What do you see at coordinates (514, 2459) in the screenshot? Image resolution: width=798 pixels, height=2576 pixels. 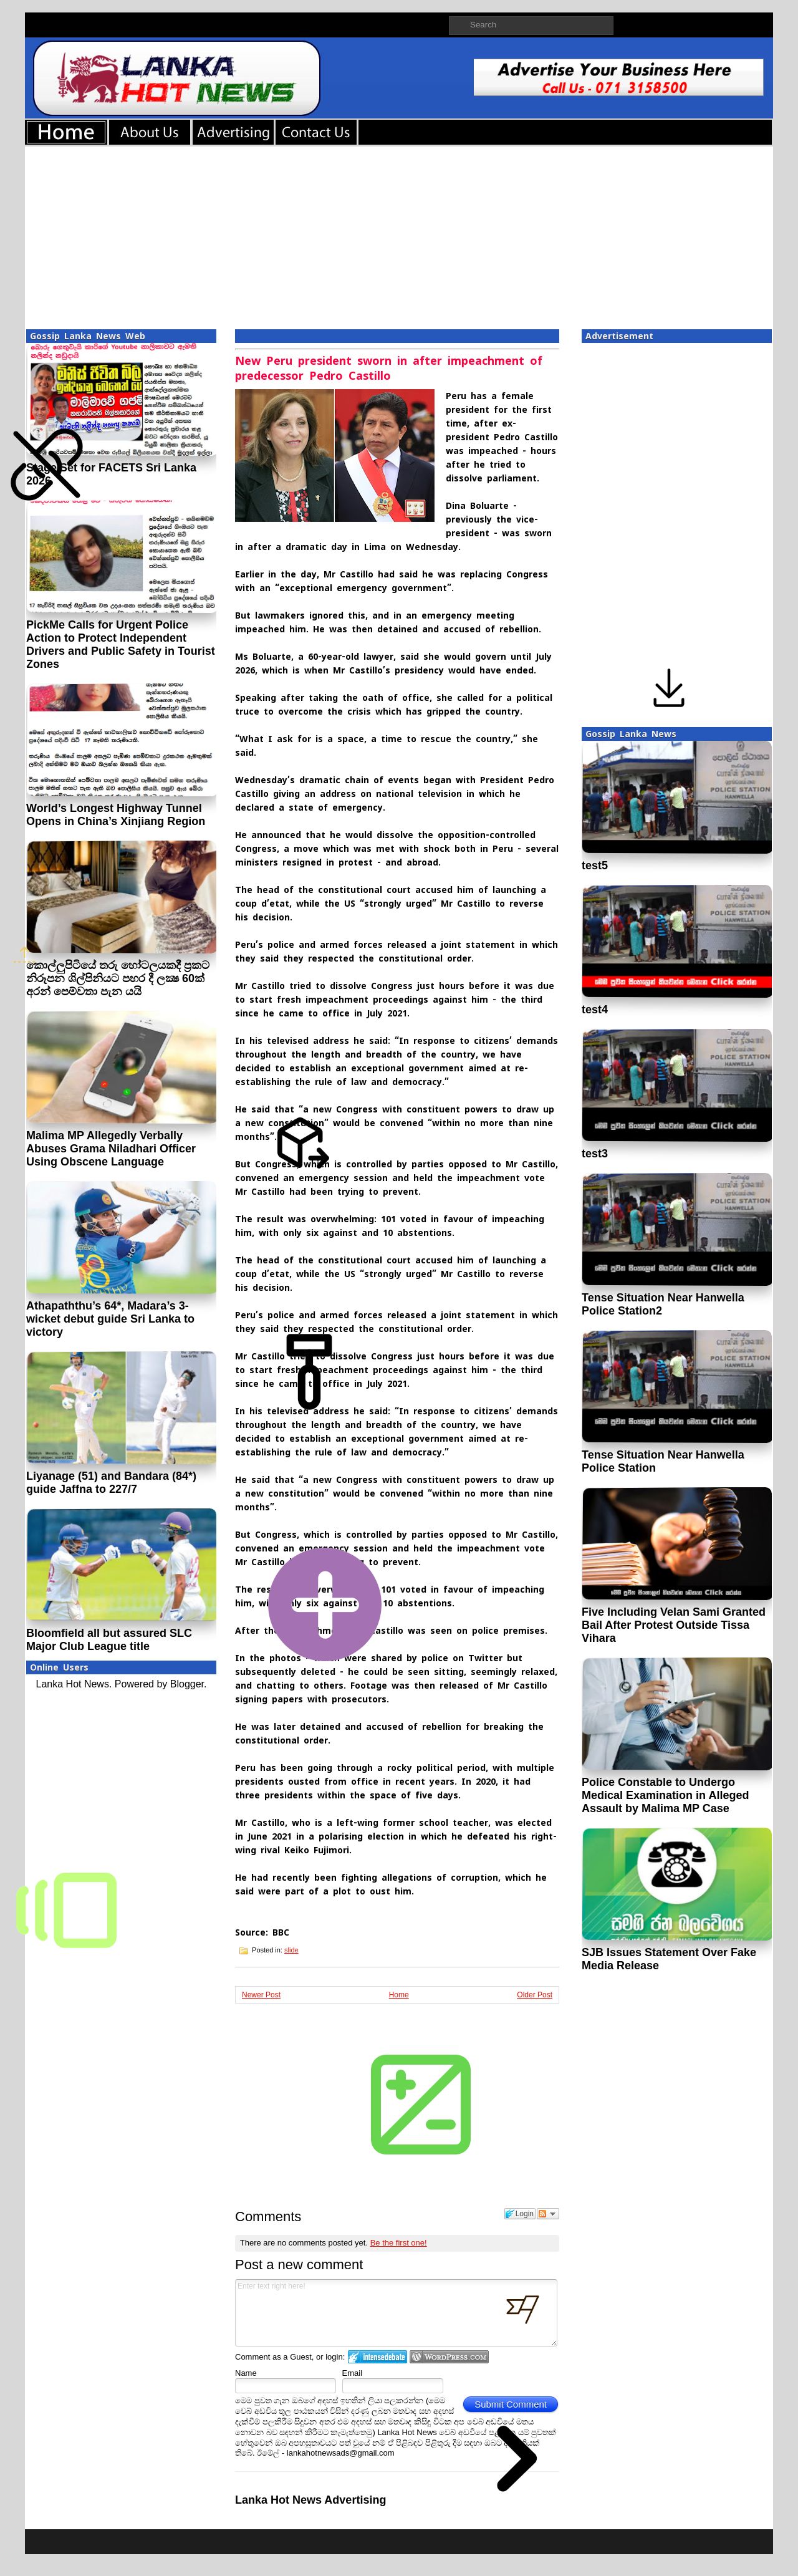 I see `navigate to the next item or page` at bounding box center [514, 2459].